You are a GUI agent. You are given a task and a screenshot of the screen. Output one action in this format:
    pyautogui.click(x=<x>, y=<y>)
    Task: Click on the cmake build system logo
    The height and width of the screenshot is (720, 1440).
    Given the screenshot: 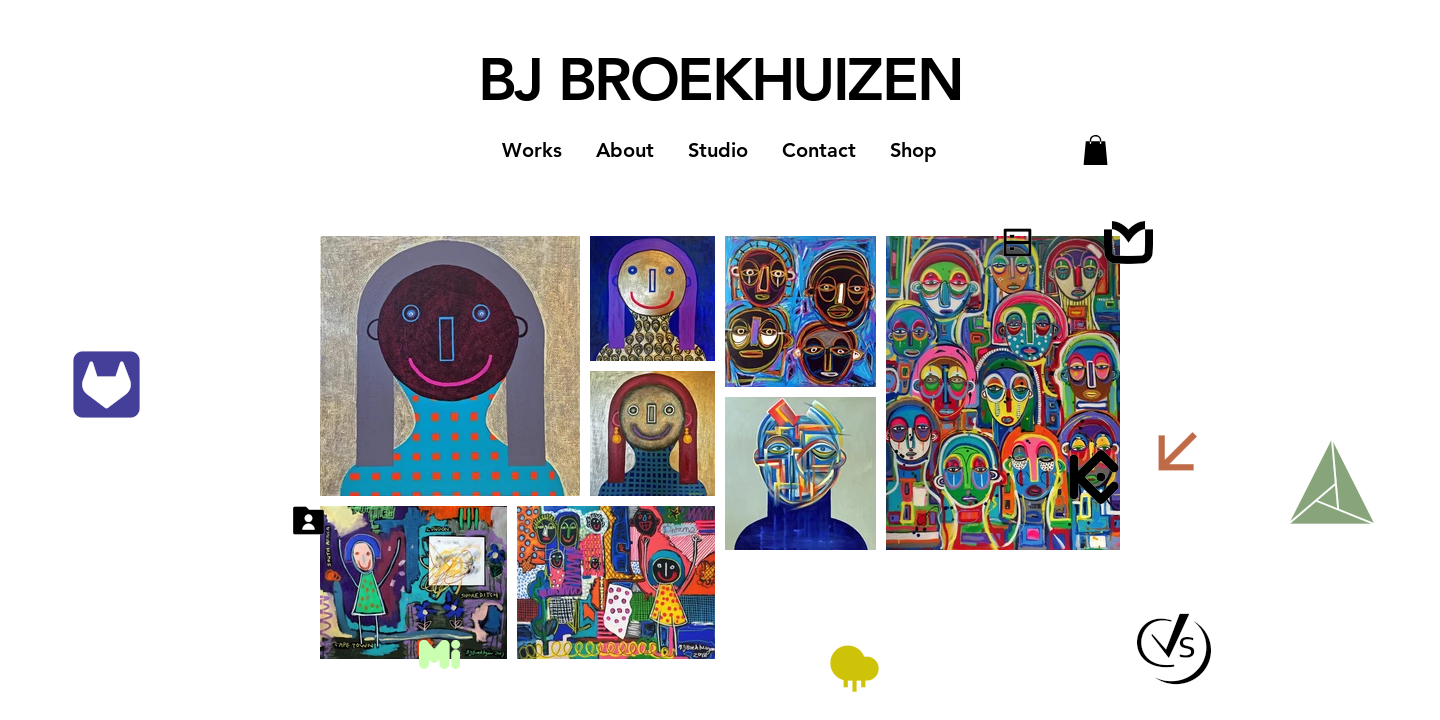 What is the action you would take?
    pyautogui.click(x=1332, y=482)
    